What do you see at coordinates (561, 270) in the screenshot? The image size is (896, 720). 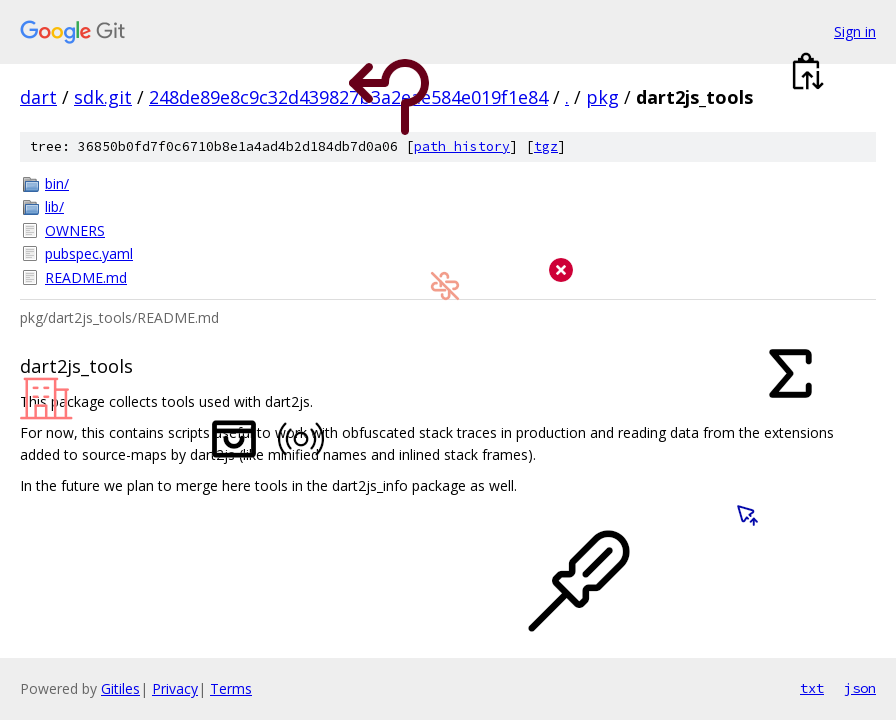 I see `close or dismiss a dialog` at bounding box center [561, 270].